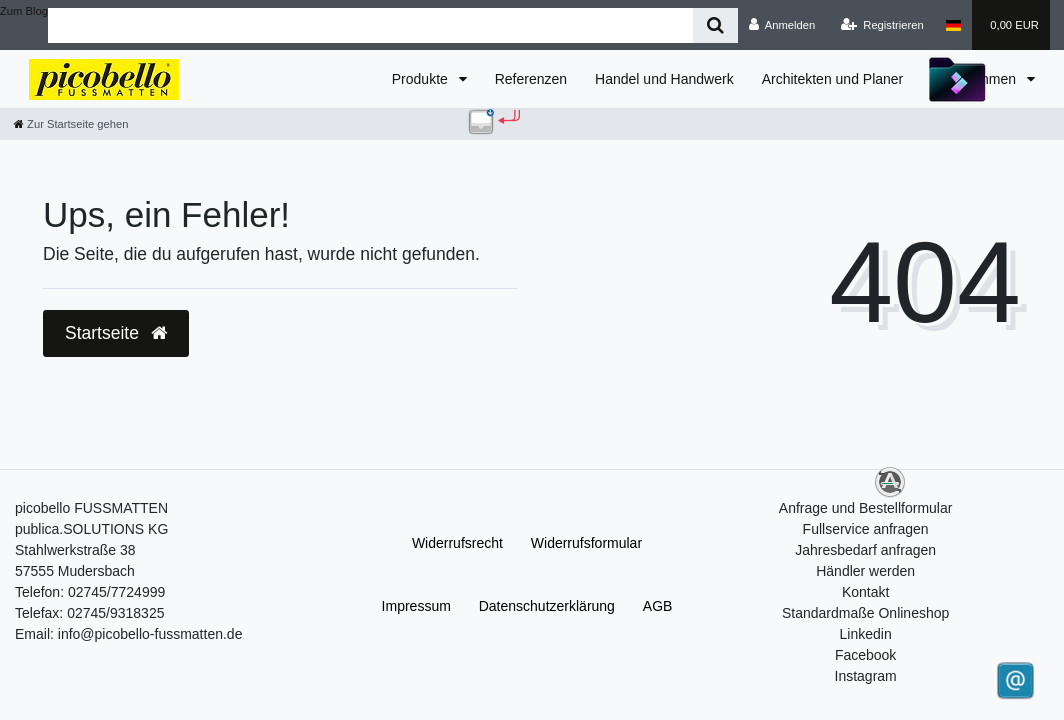 Image resolution: width=1064 pixels, height=720 pixels. What do you see at coordinates (957, 81) in the screenshot?
I see `open wondershare filmora go project files` at bounding box center [957, 81].